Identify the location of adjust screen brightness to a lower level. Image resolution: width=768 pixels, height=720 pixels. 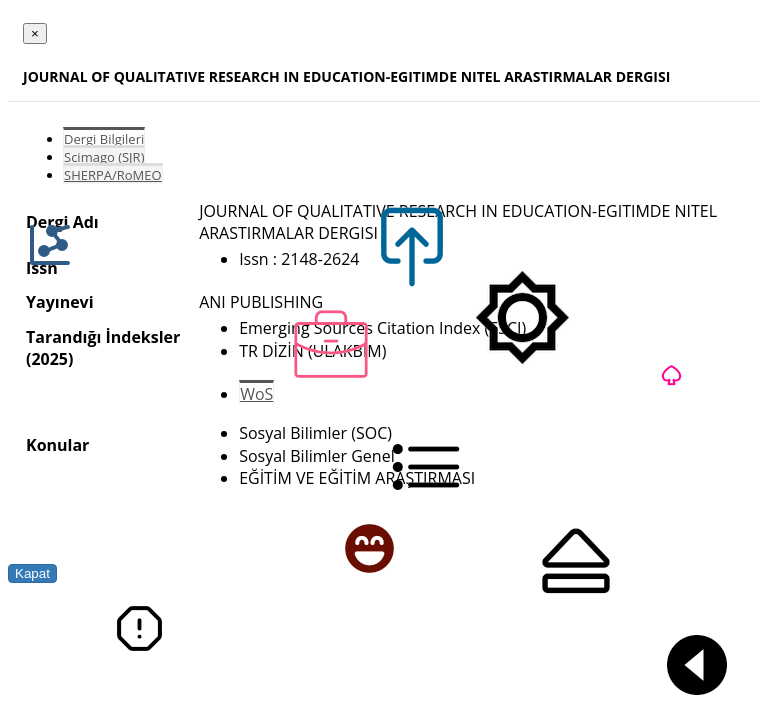
(522, 317).